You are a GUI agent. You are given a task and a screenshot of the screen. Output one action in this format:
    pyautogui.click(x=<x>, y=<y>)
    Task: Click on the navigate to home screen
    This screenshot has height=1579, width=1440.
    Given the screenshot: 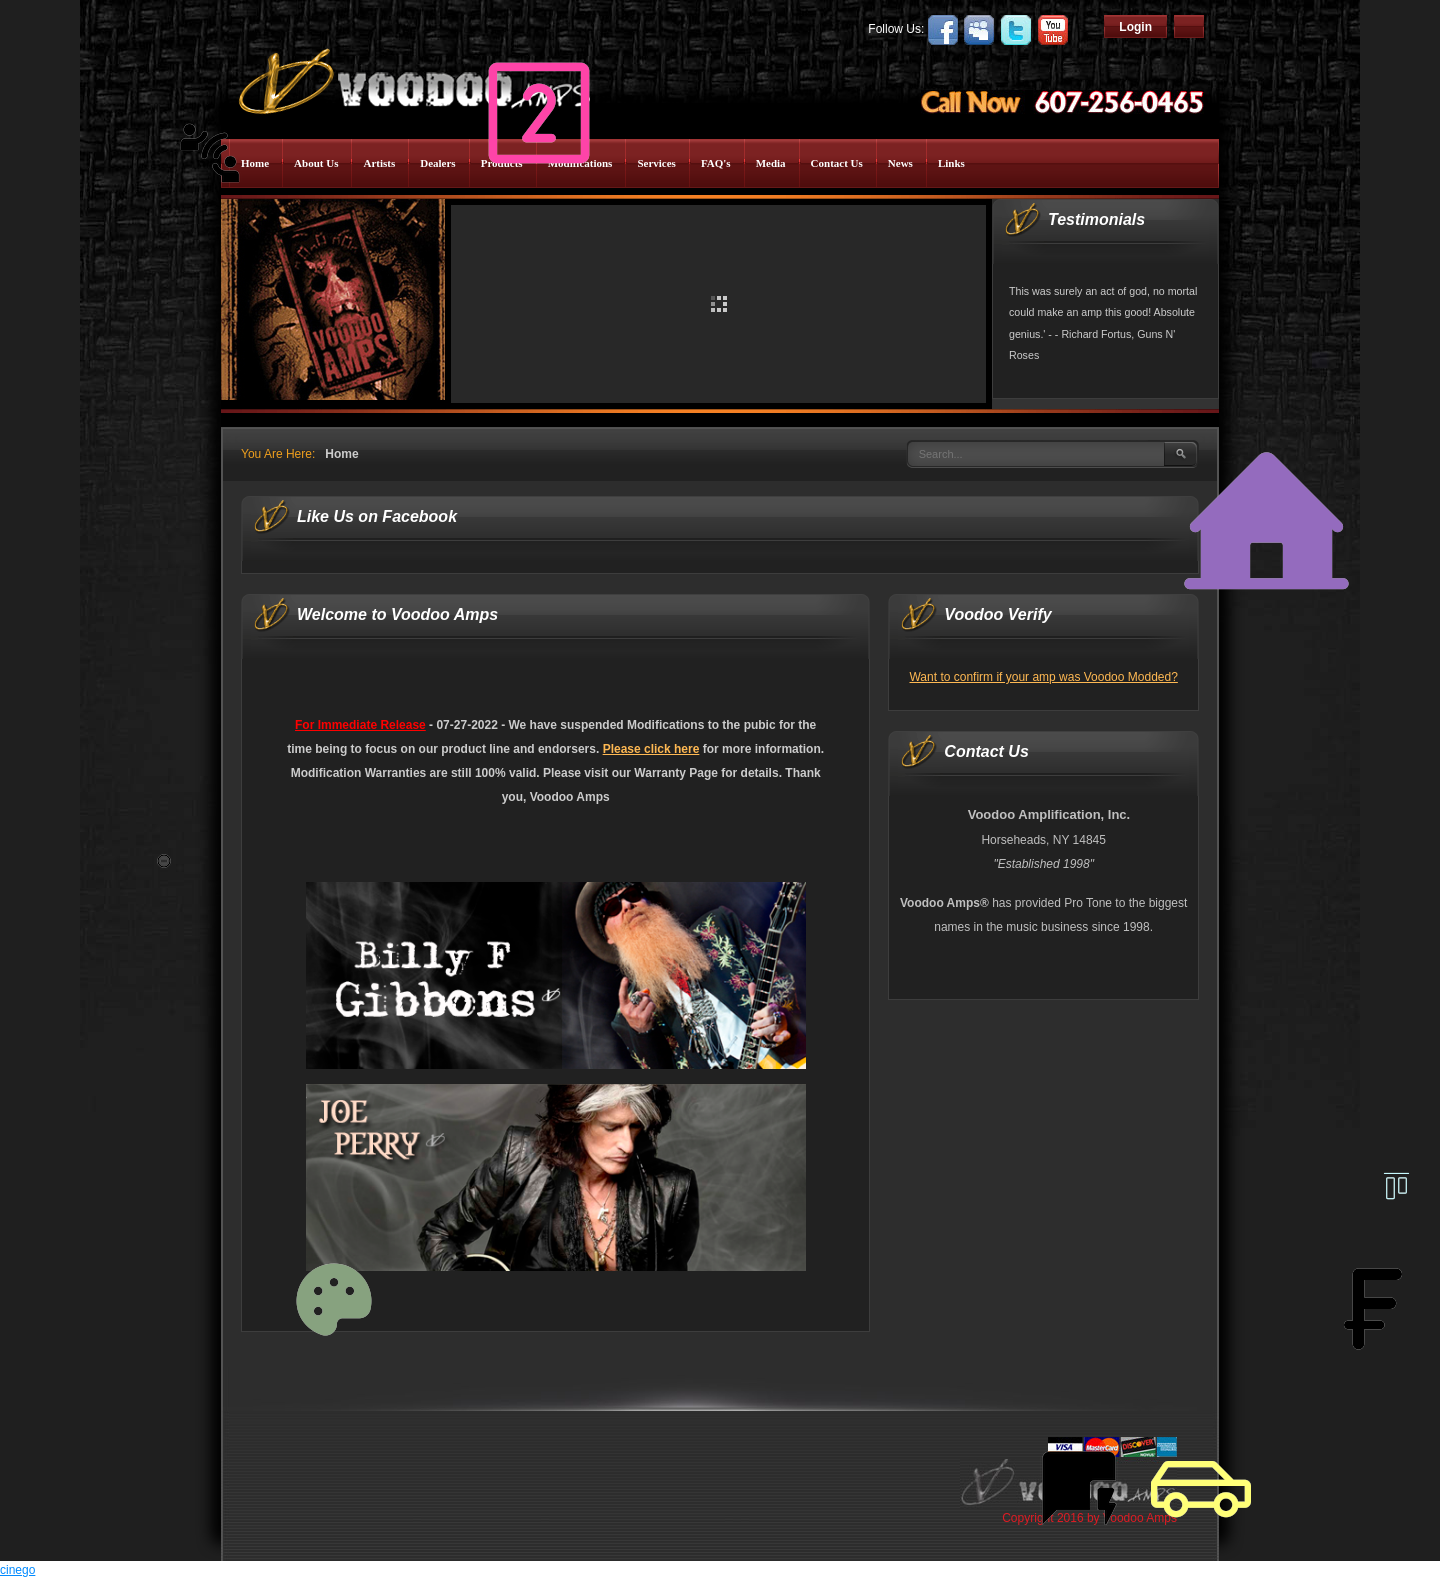 What is the action you would take?
    pyautogui.click(x=1266, y=523)
    